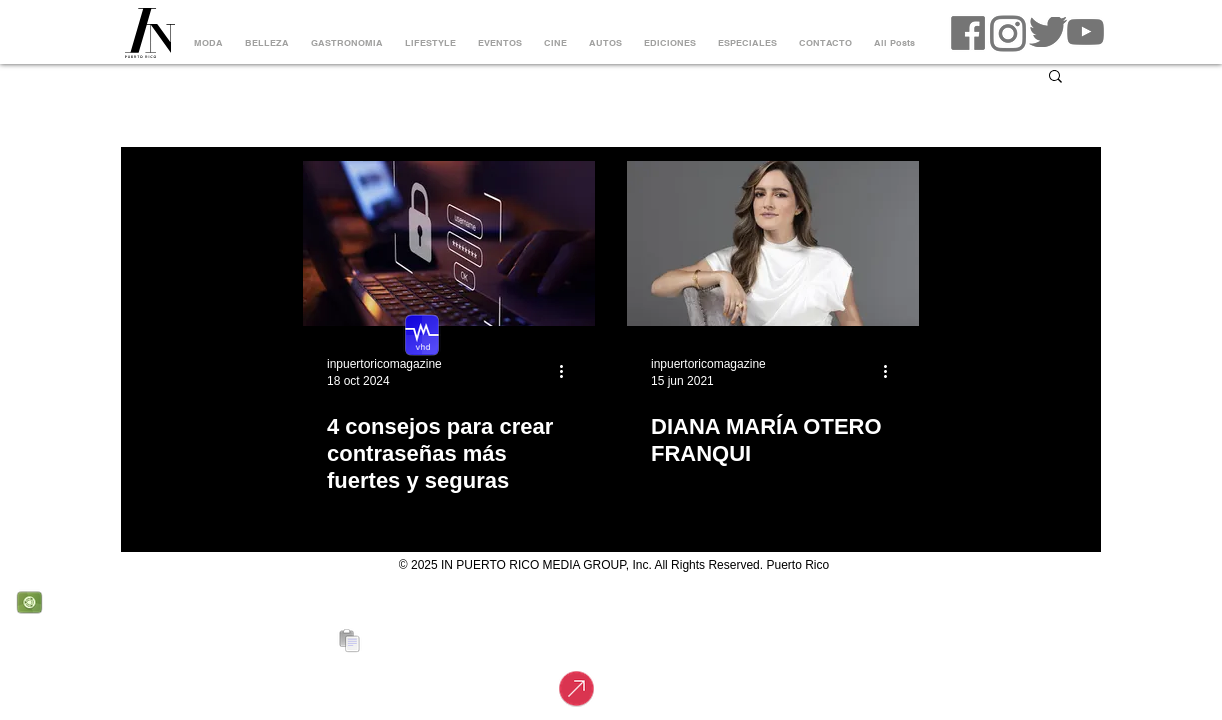  I want to click on virtualbox virtual hard disk file, so click(422, 335).